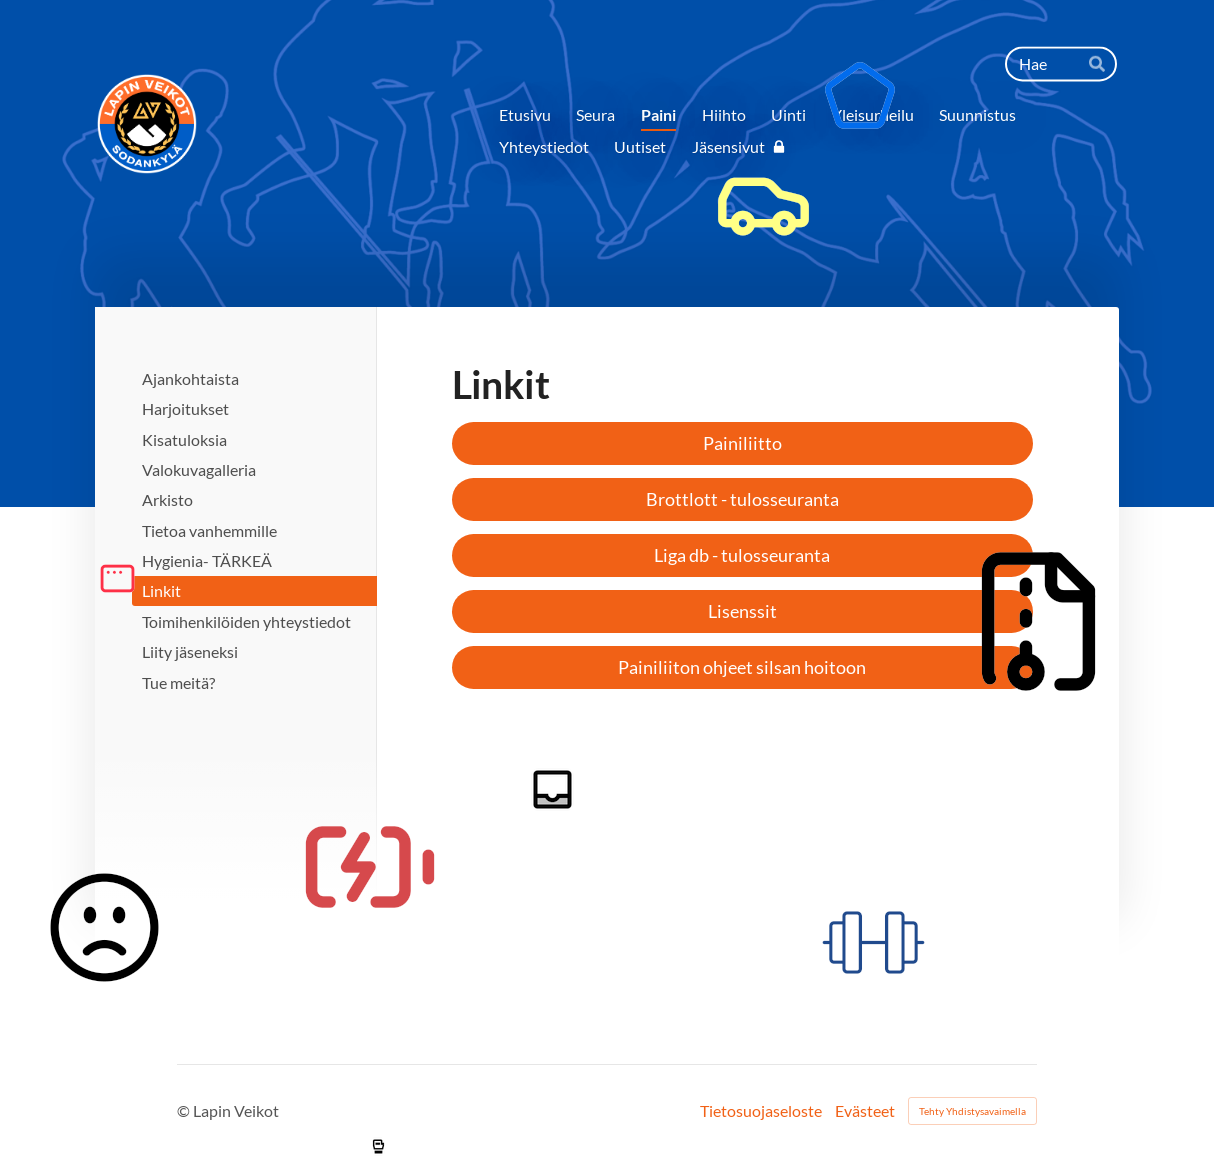 This screenshot has width=1214, height=1168. I want to click on access vehicle or driving settings, so click(763, 202).